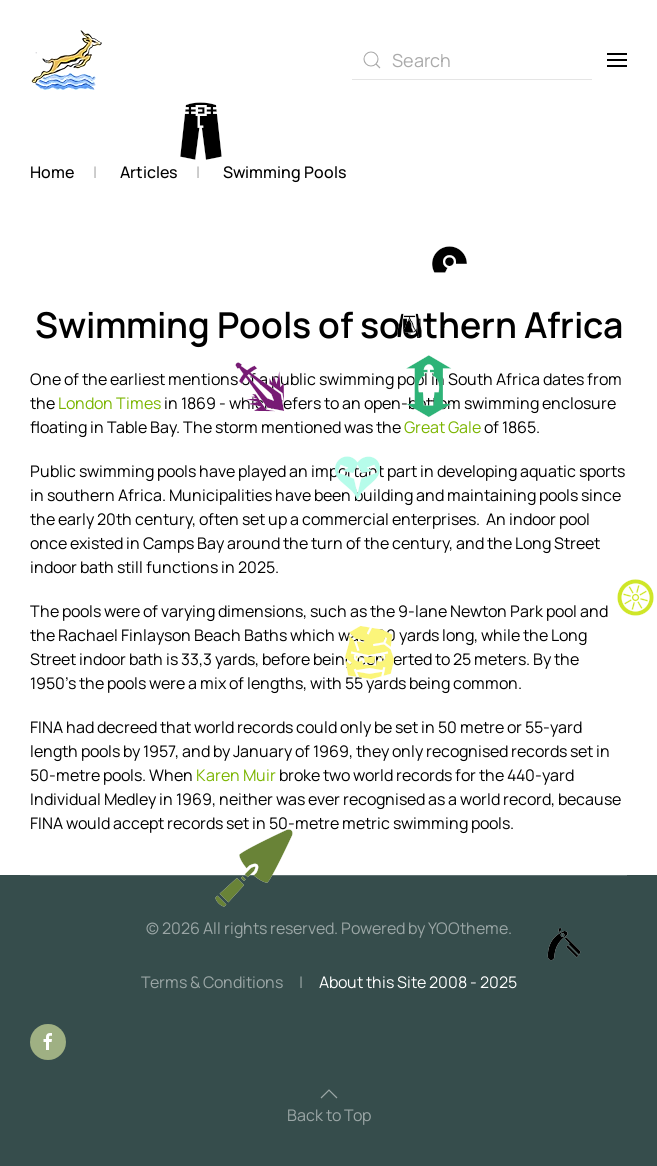  I want to click on access gardening or landscaping tools, so click(254, 868).